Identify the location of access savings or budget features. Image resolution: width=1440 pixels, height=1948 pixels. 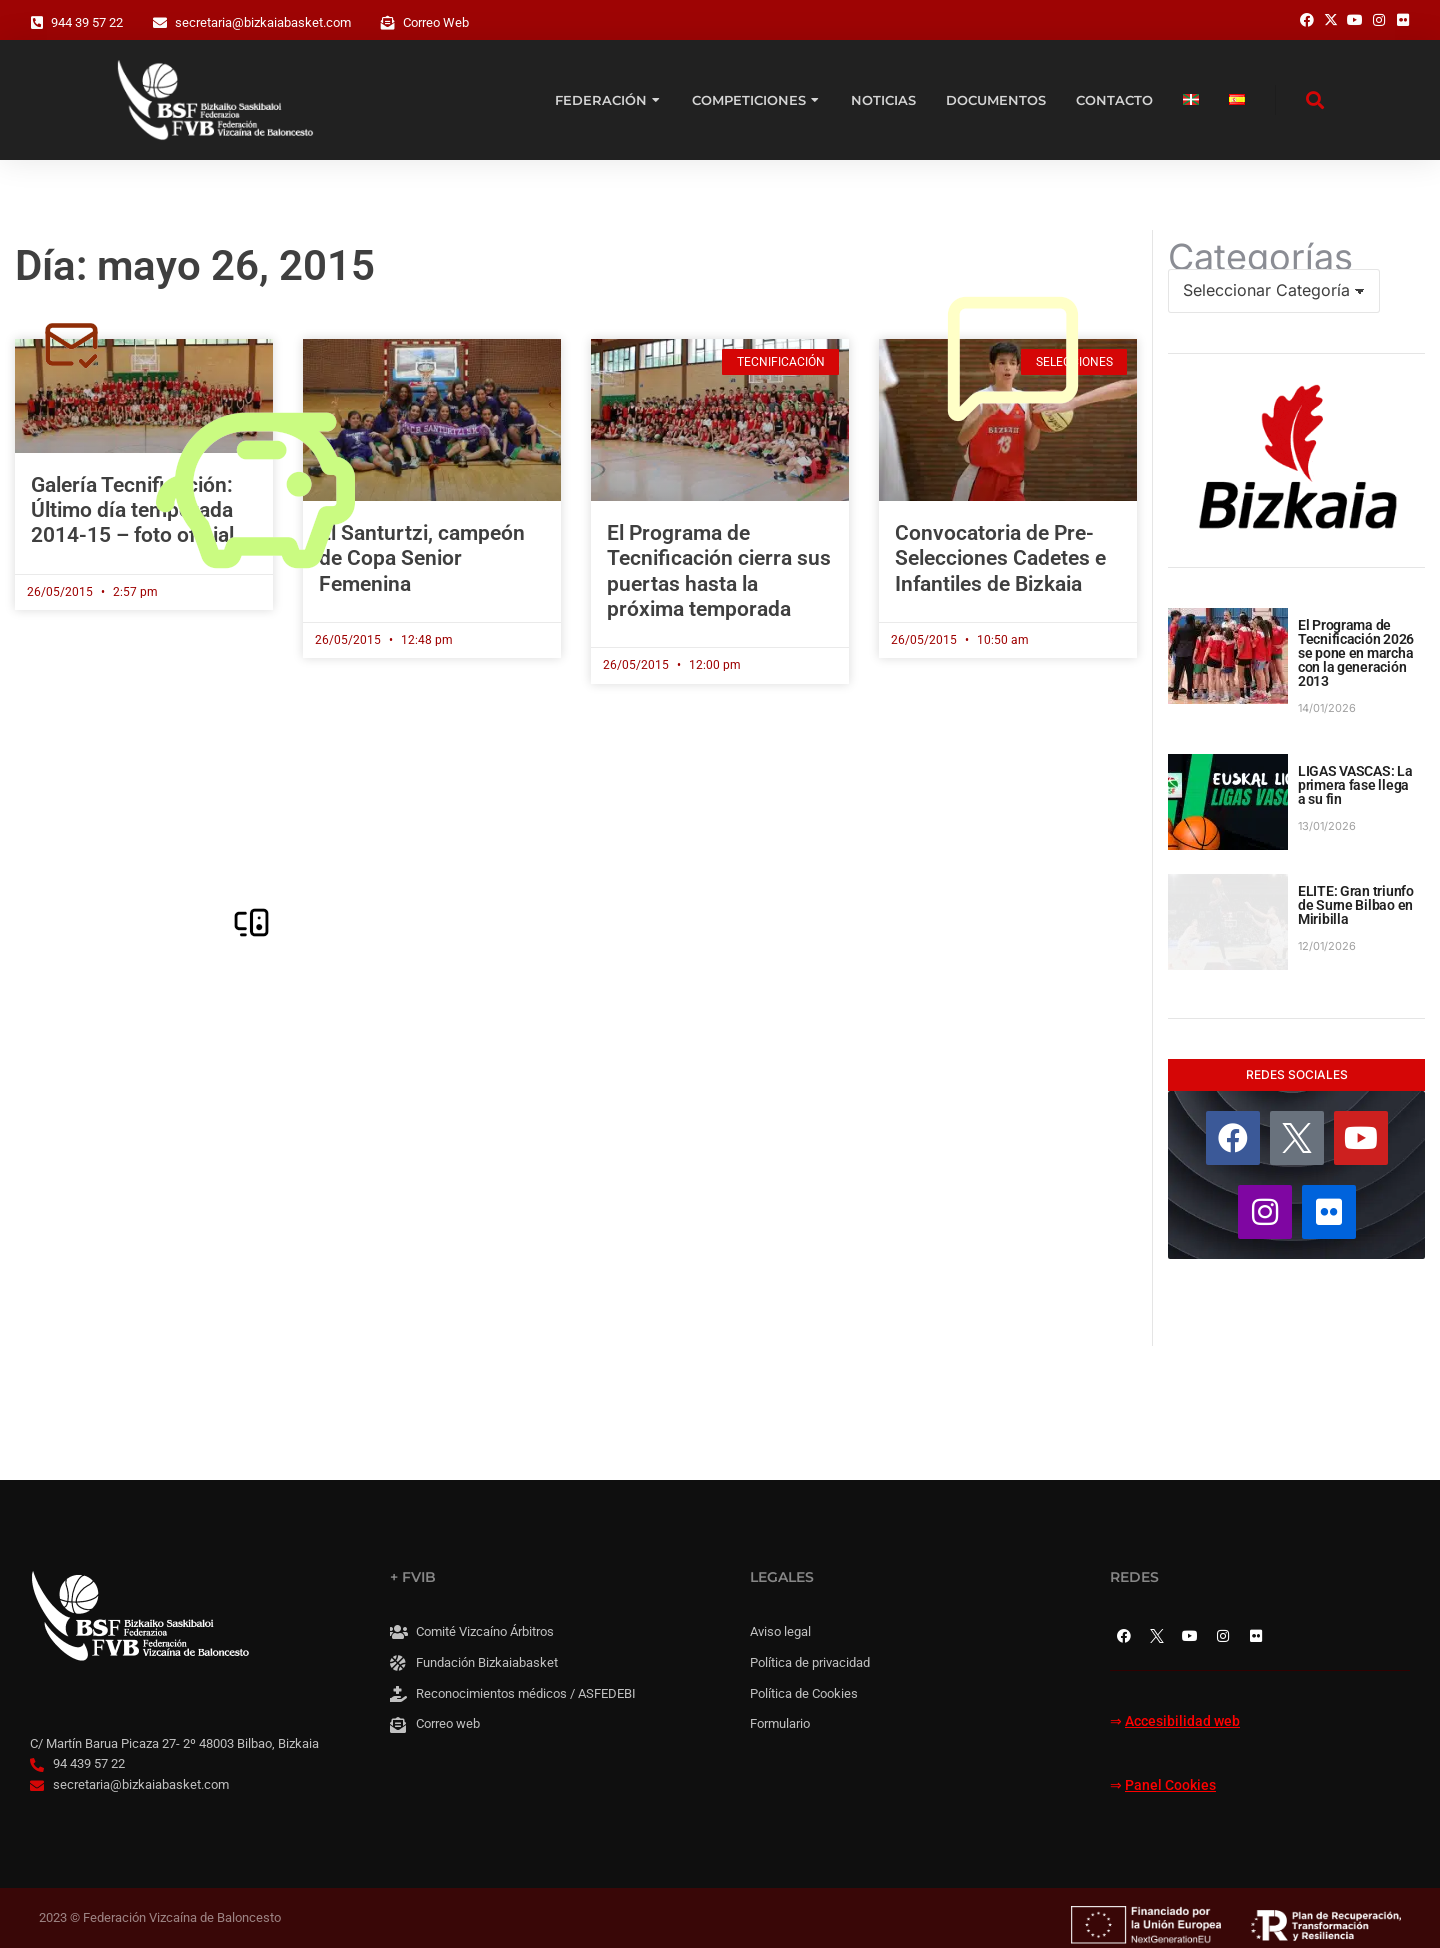
(255, 490).